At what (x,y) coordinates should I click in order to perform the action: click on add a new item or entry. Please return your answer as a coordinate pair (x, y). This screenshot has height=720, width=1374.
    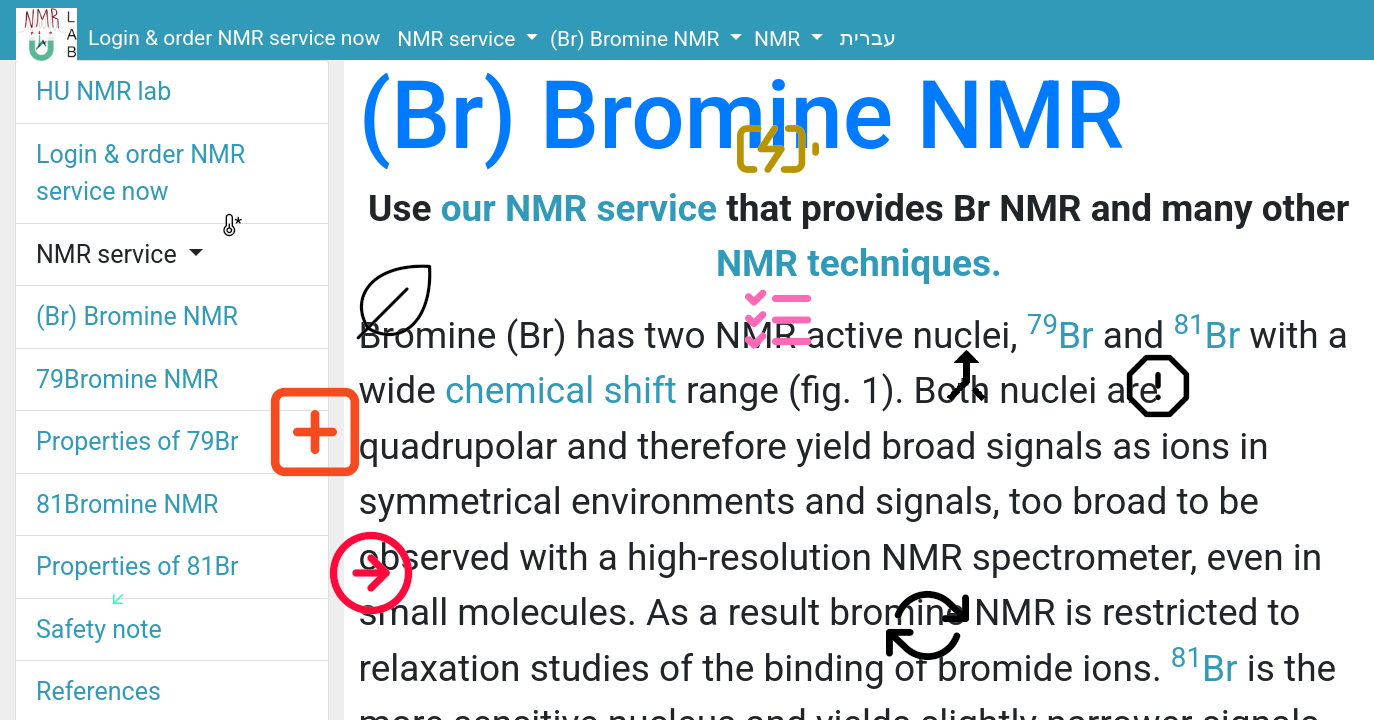
    Looking at the image, I should click on (315, 432).